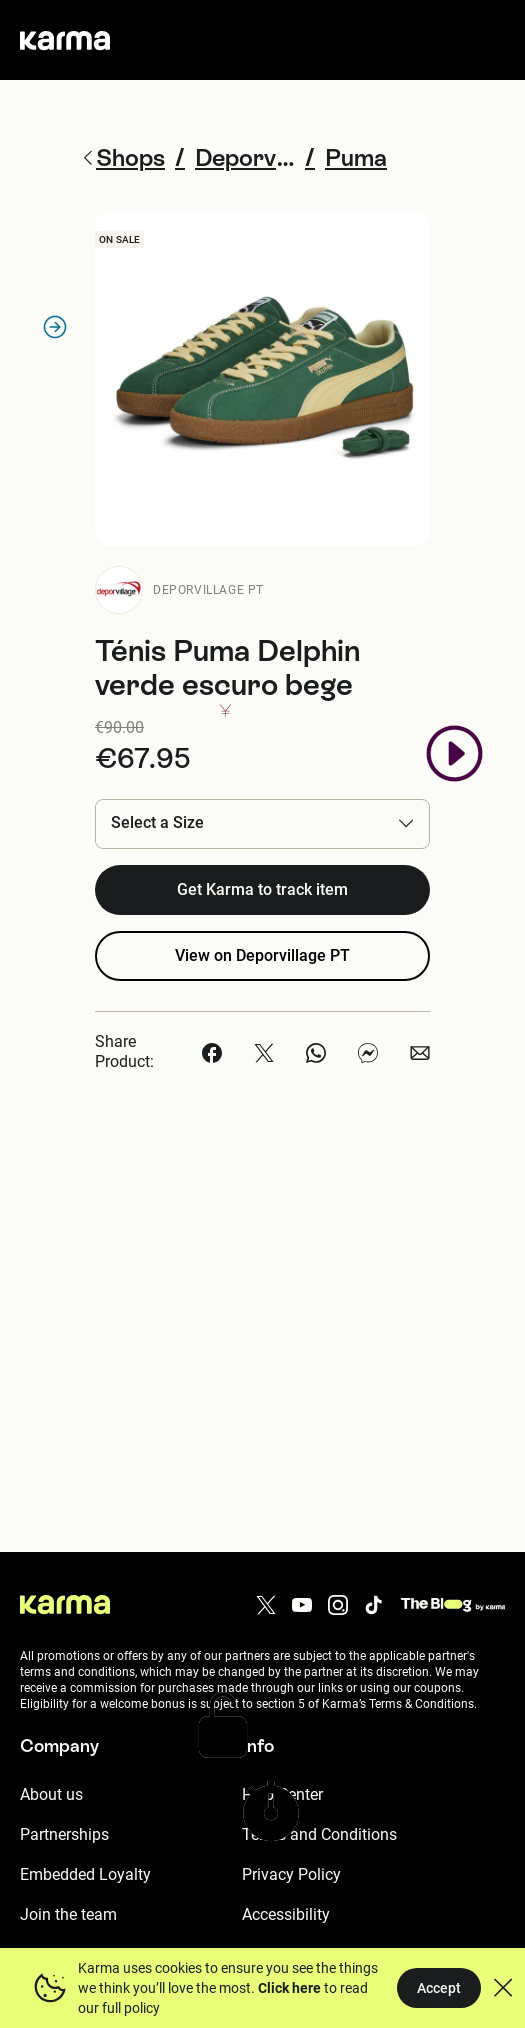 Image resolution: width=525 pixels, height=2028 pixels. I want to click on play media or video content, so click(454, 753).